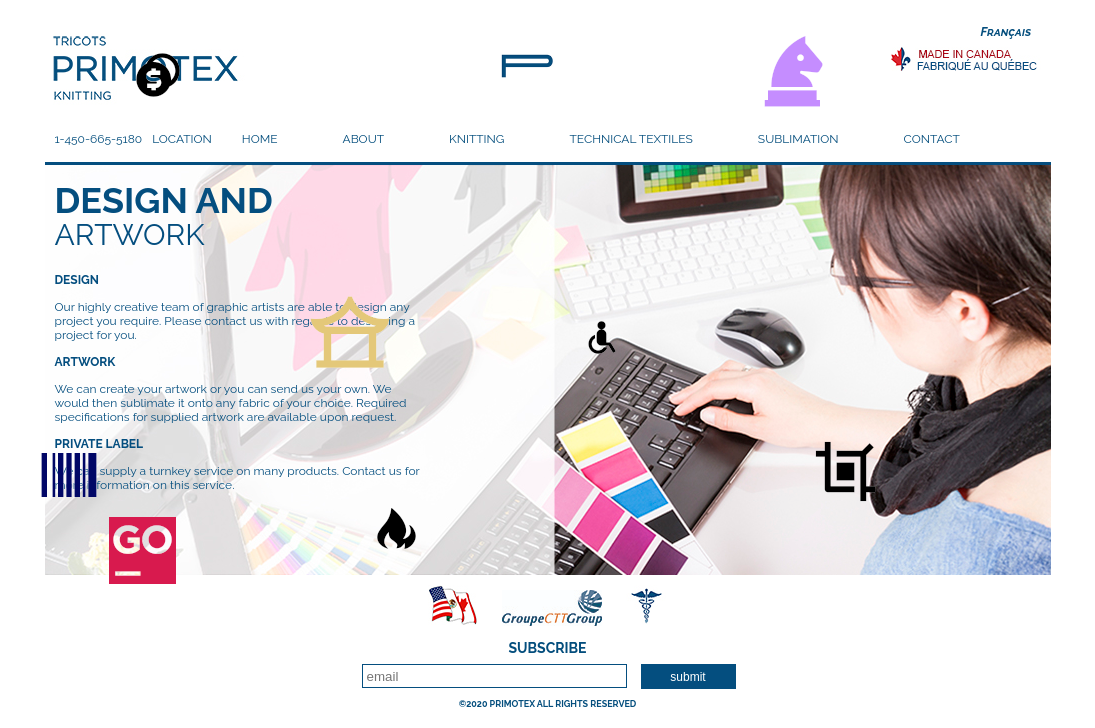  Describe the element at coordinates (845, 471) in the screenshot. I see `crop an image or photo` at that location.